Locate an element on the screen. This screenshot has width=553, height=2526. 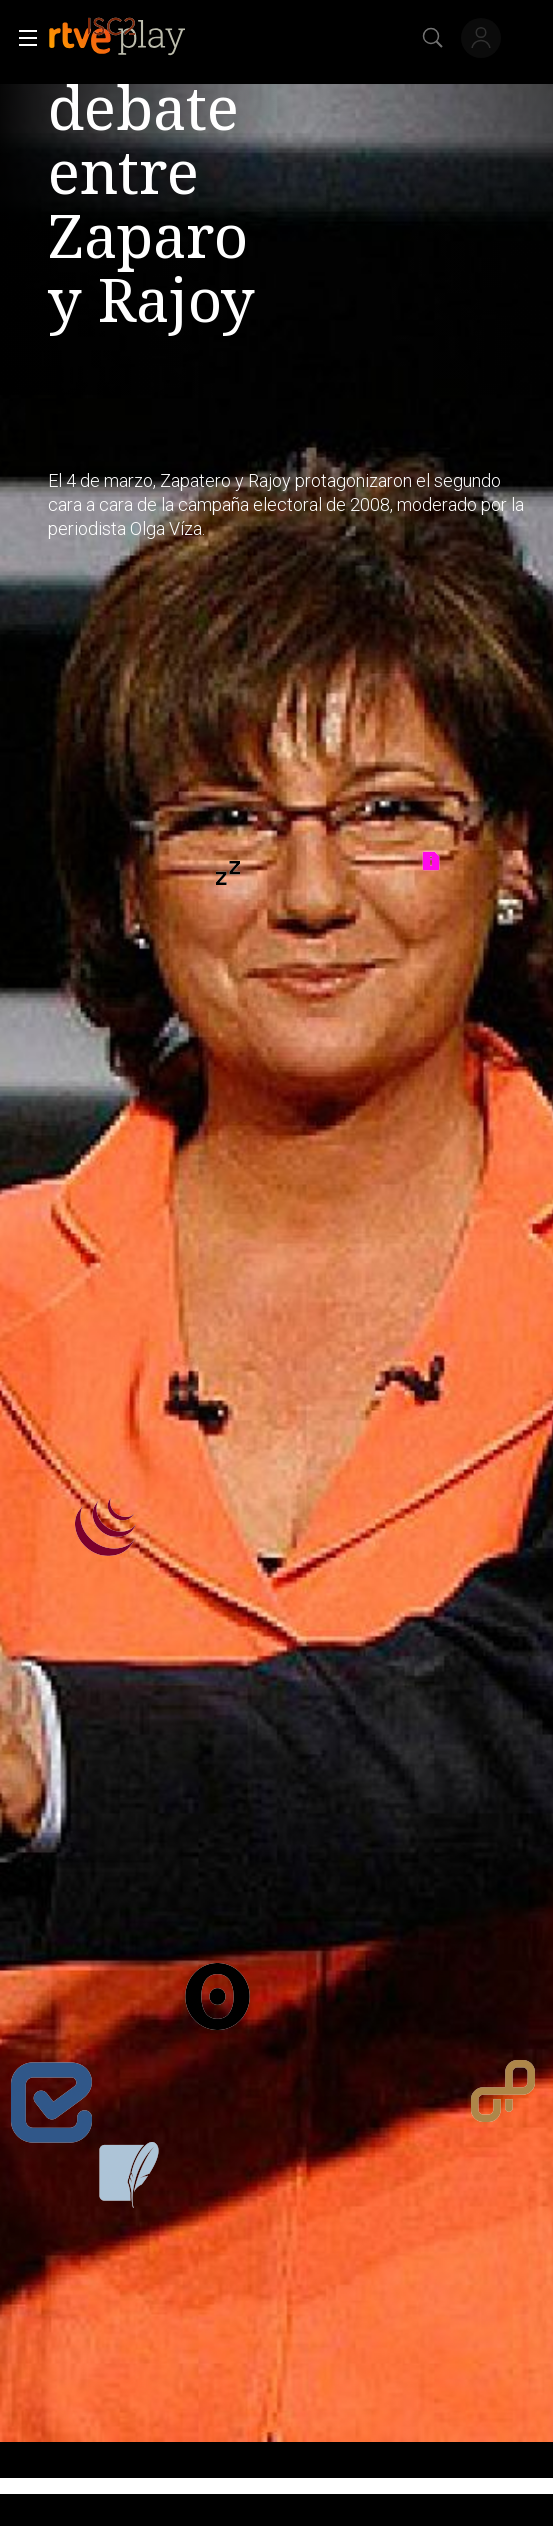
open Observable data visualization platform is located at coordinates (217, 1996).